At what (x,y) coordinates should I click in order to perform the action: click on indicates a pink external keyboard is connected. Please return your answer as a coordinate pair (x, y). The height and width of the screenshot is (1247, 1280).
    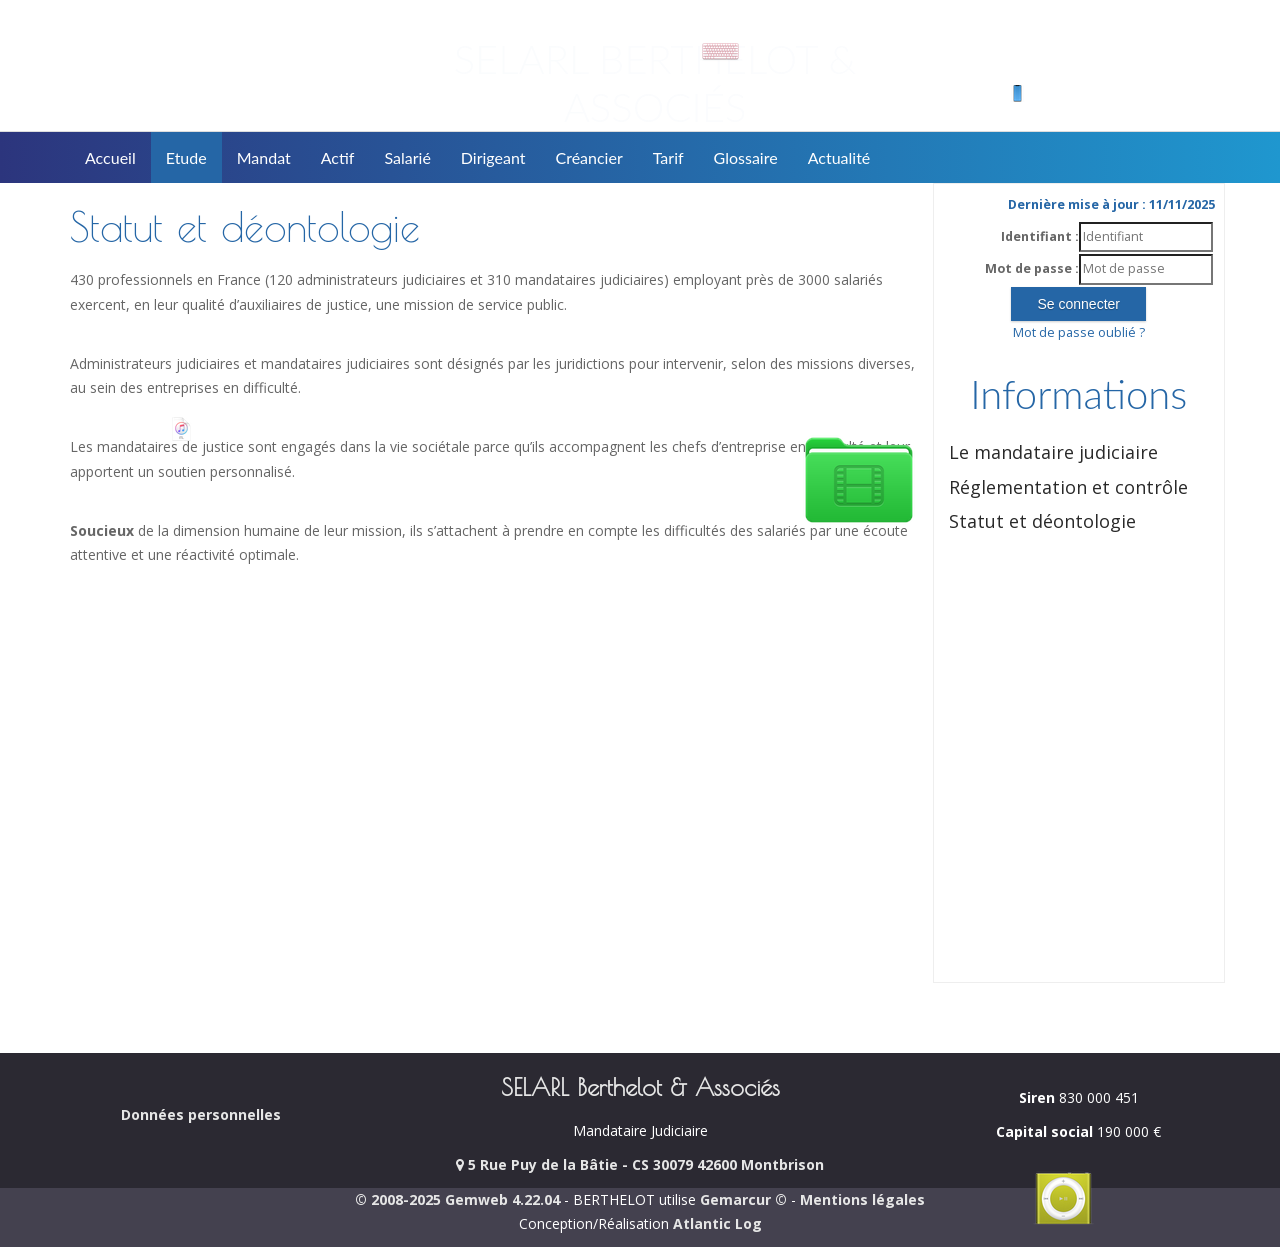
    Looking at the image, I should click on (720, 51).